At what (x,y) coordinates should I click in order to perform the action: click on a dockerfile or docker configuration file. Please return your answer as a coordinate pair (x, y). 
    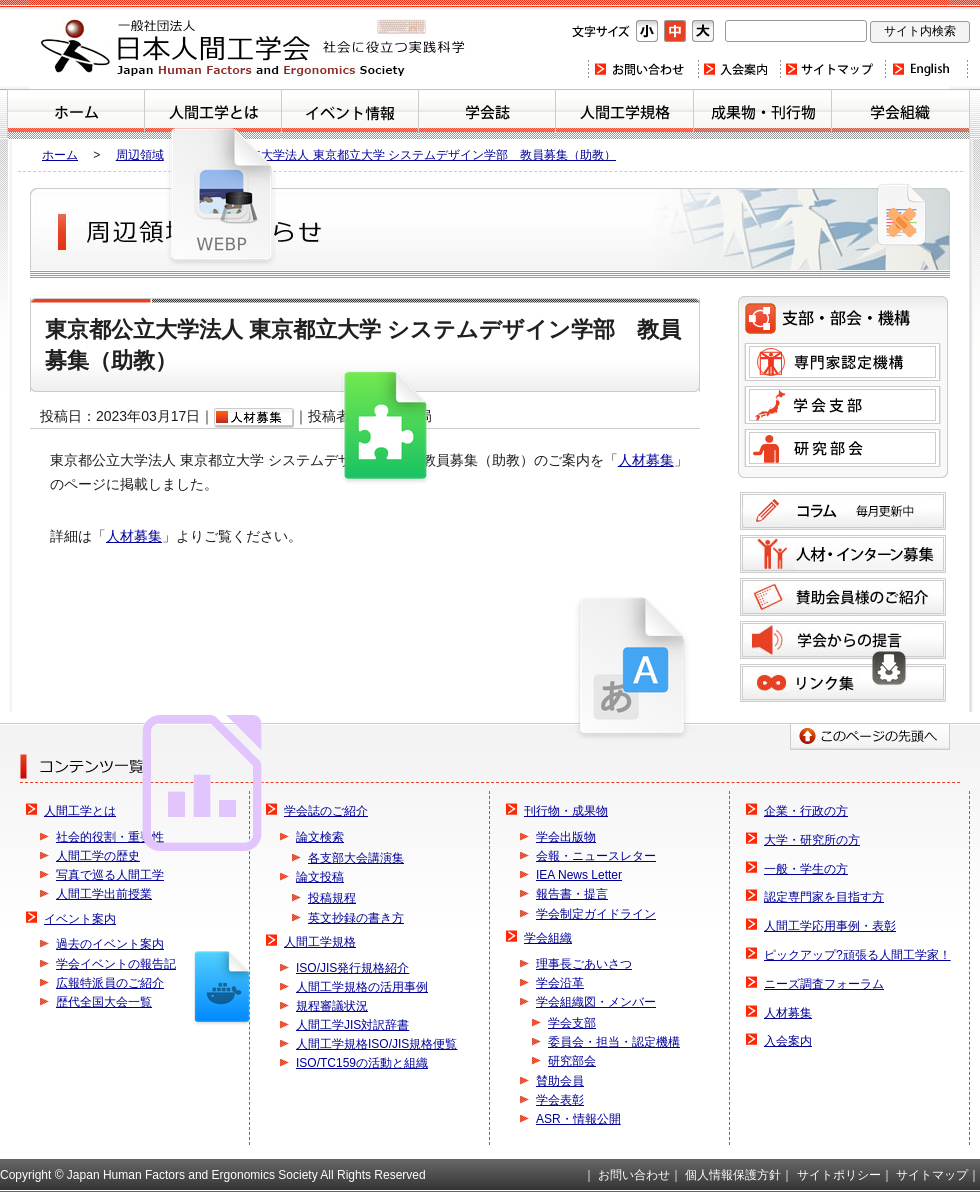
    Looking at the image, I should click on (222, 988).